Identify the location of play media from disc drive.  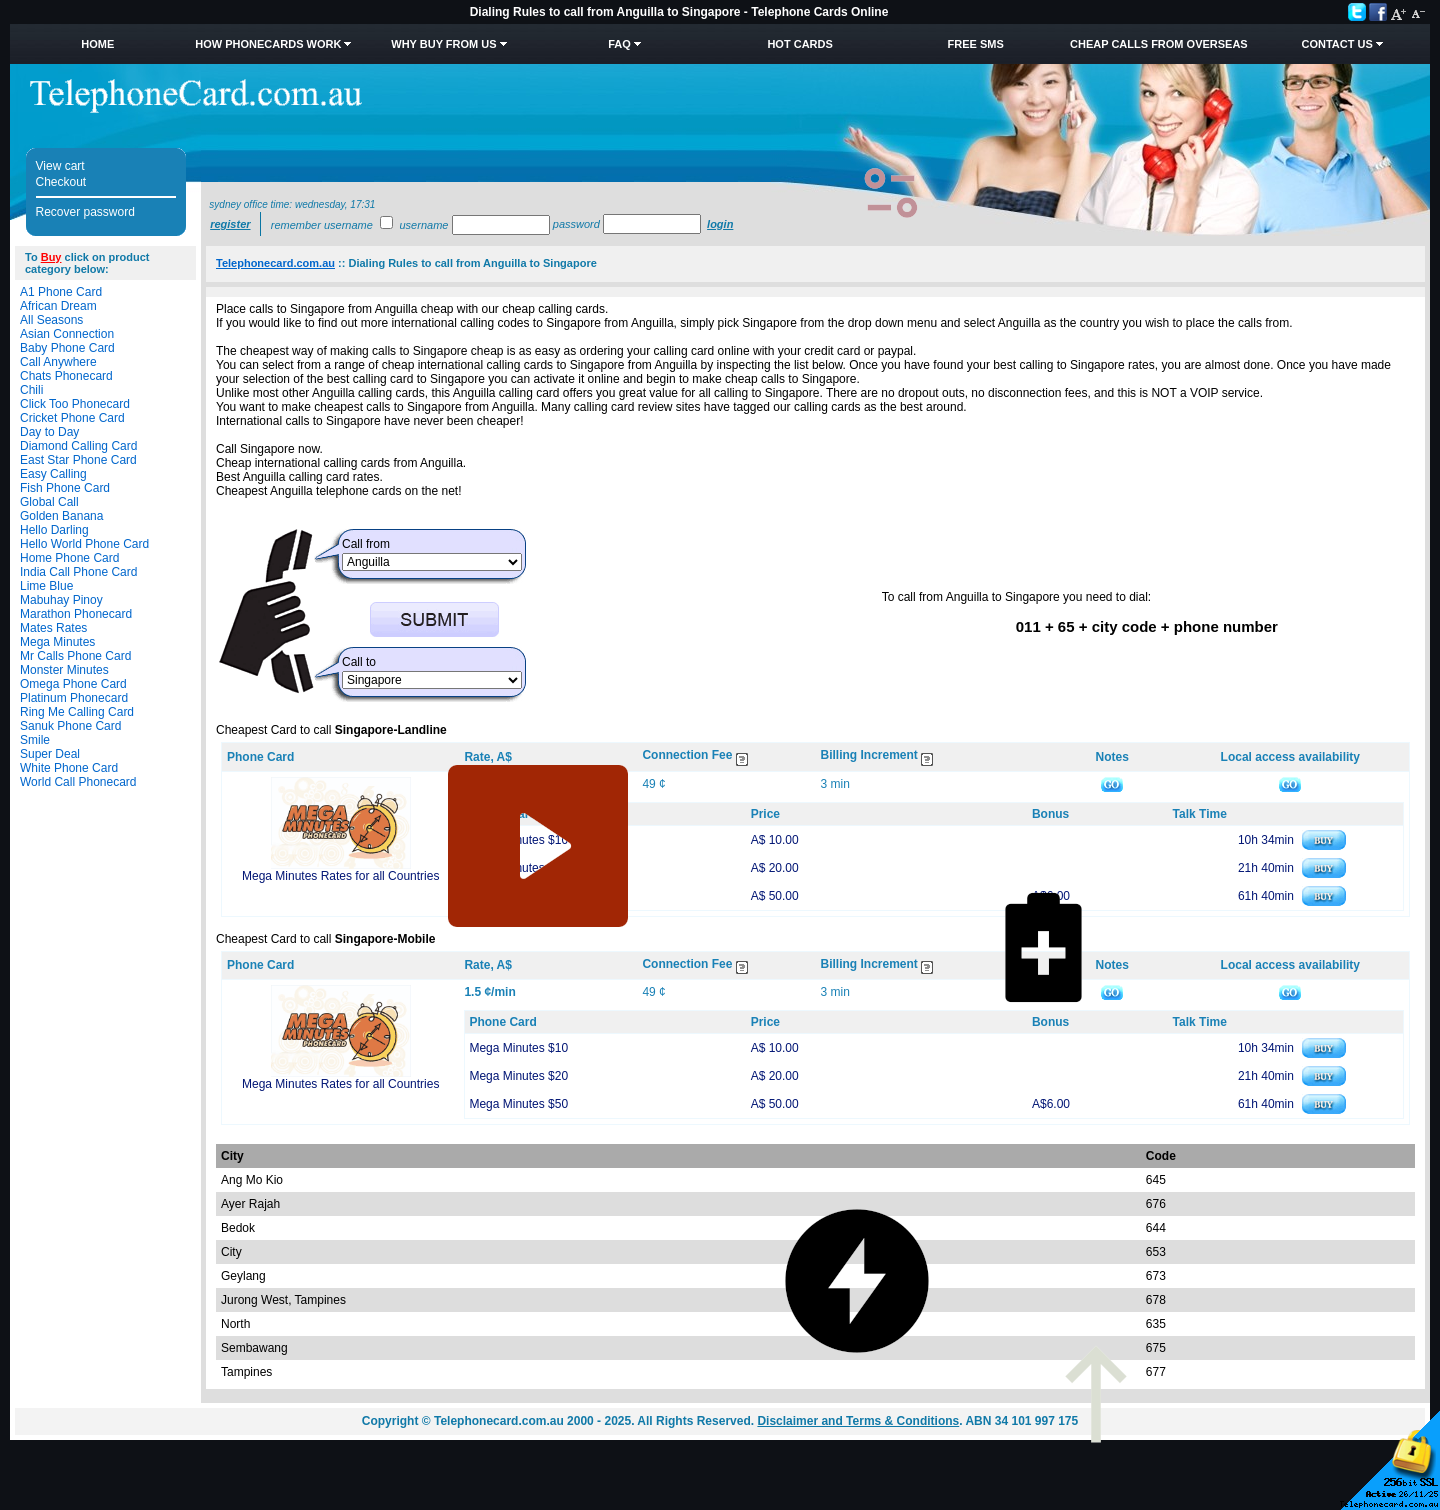
(857, 1281).